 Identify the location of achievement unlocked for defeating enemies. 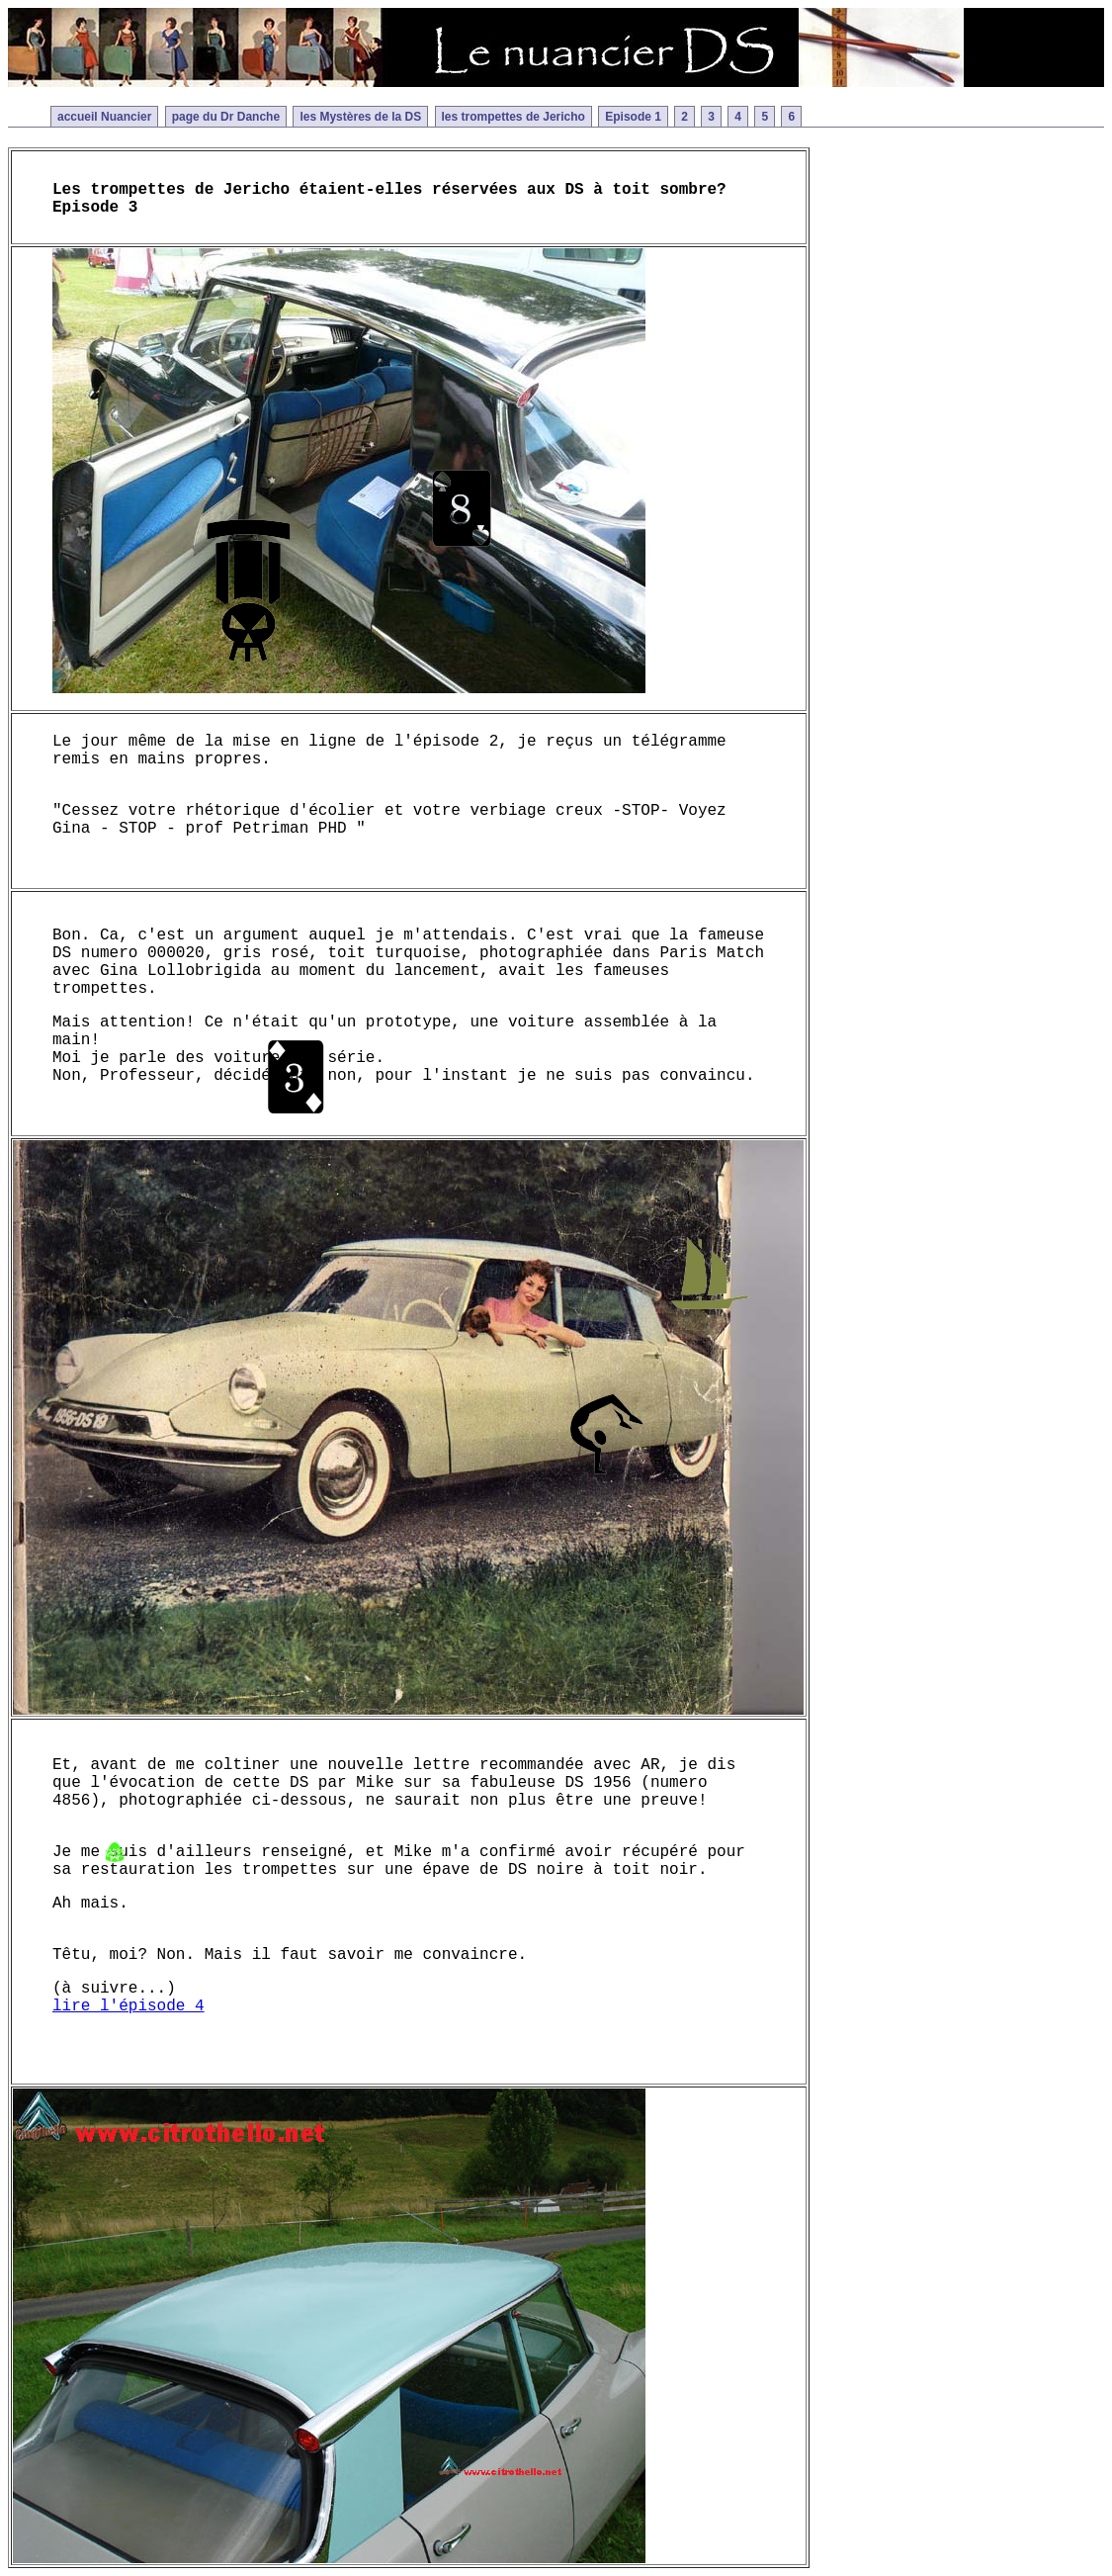
(248, 589).